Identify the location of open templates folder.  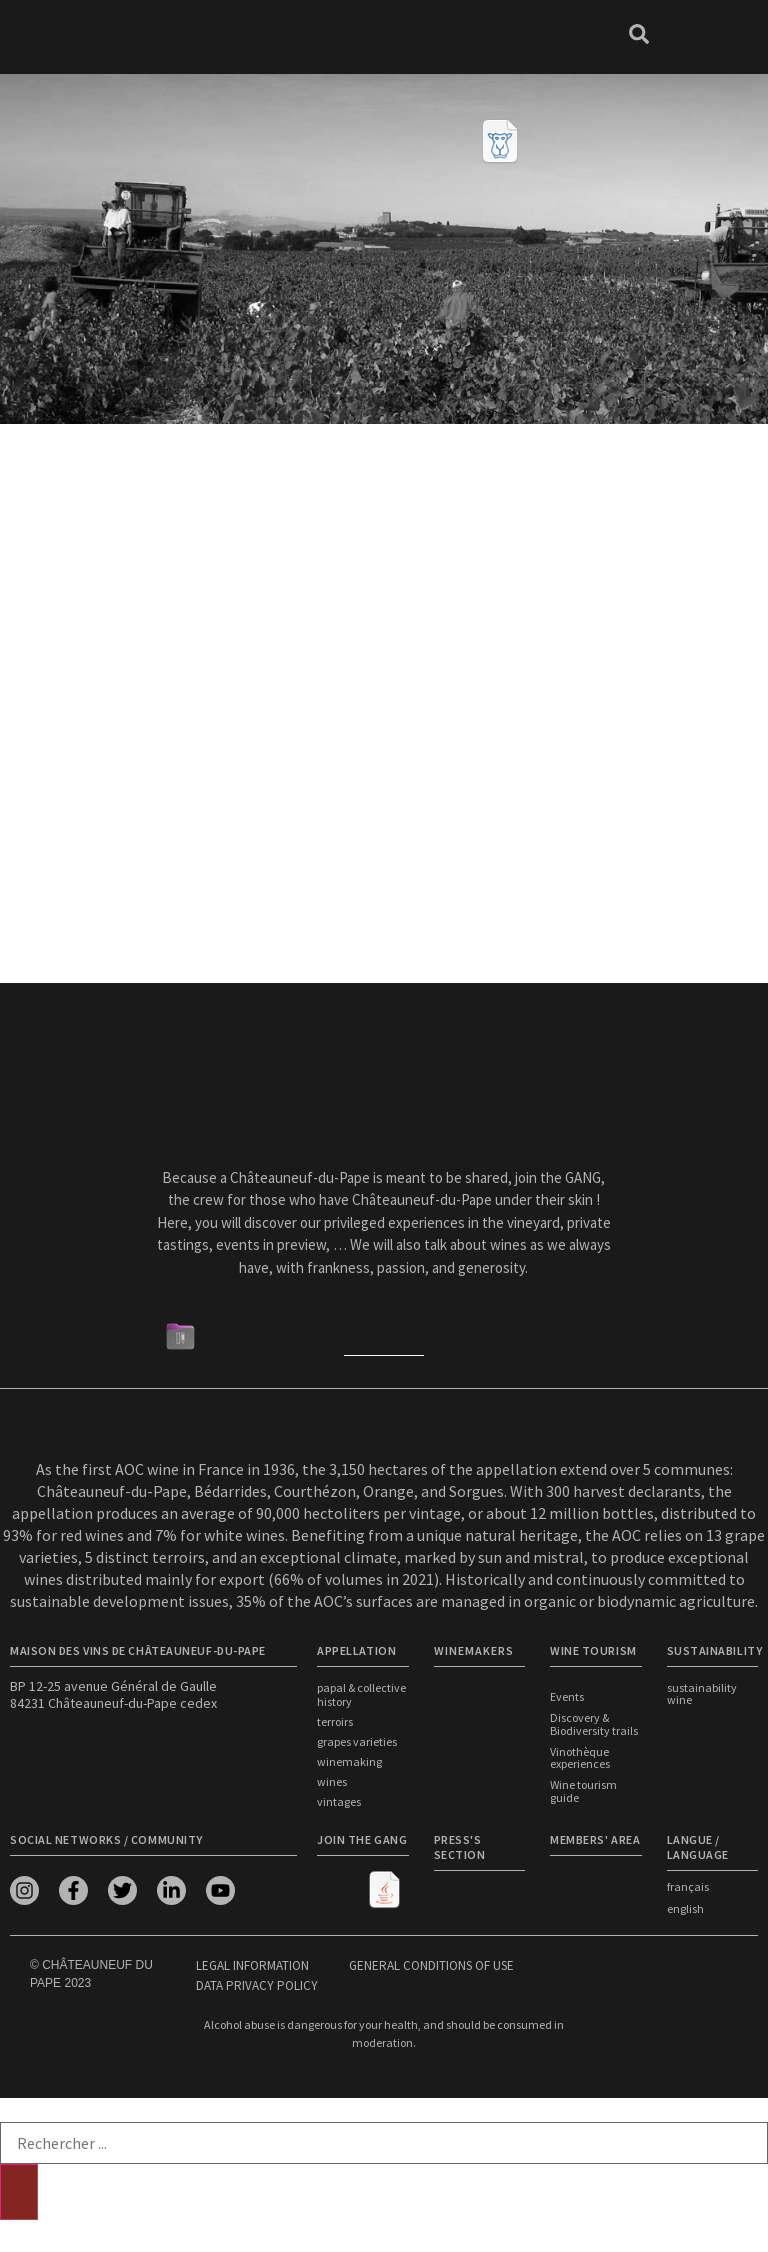
(180, 1336).